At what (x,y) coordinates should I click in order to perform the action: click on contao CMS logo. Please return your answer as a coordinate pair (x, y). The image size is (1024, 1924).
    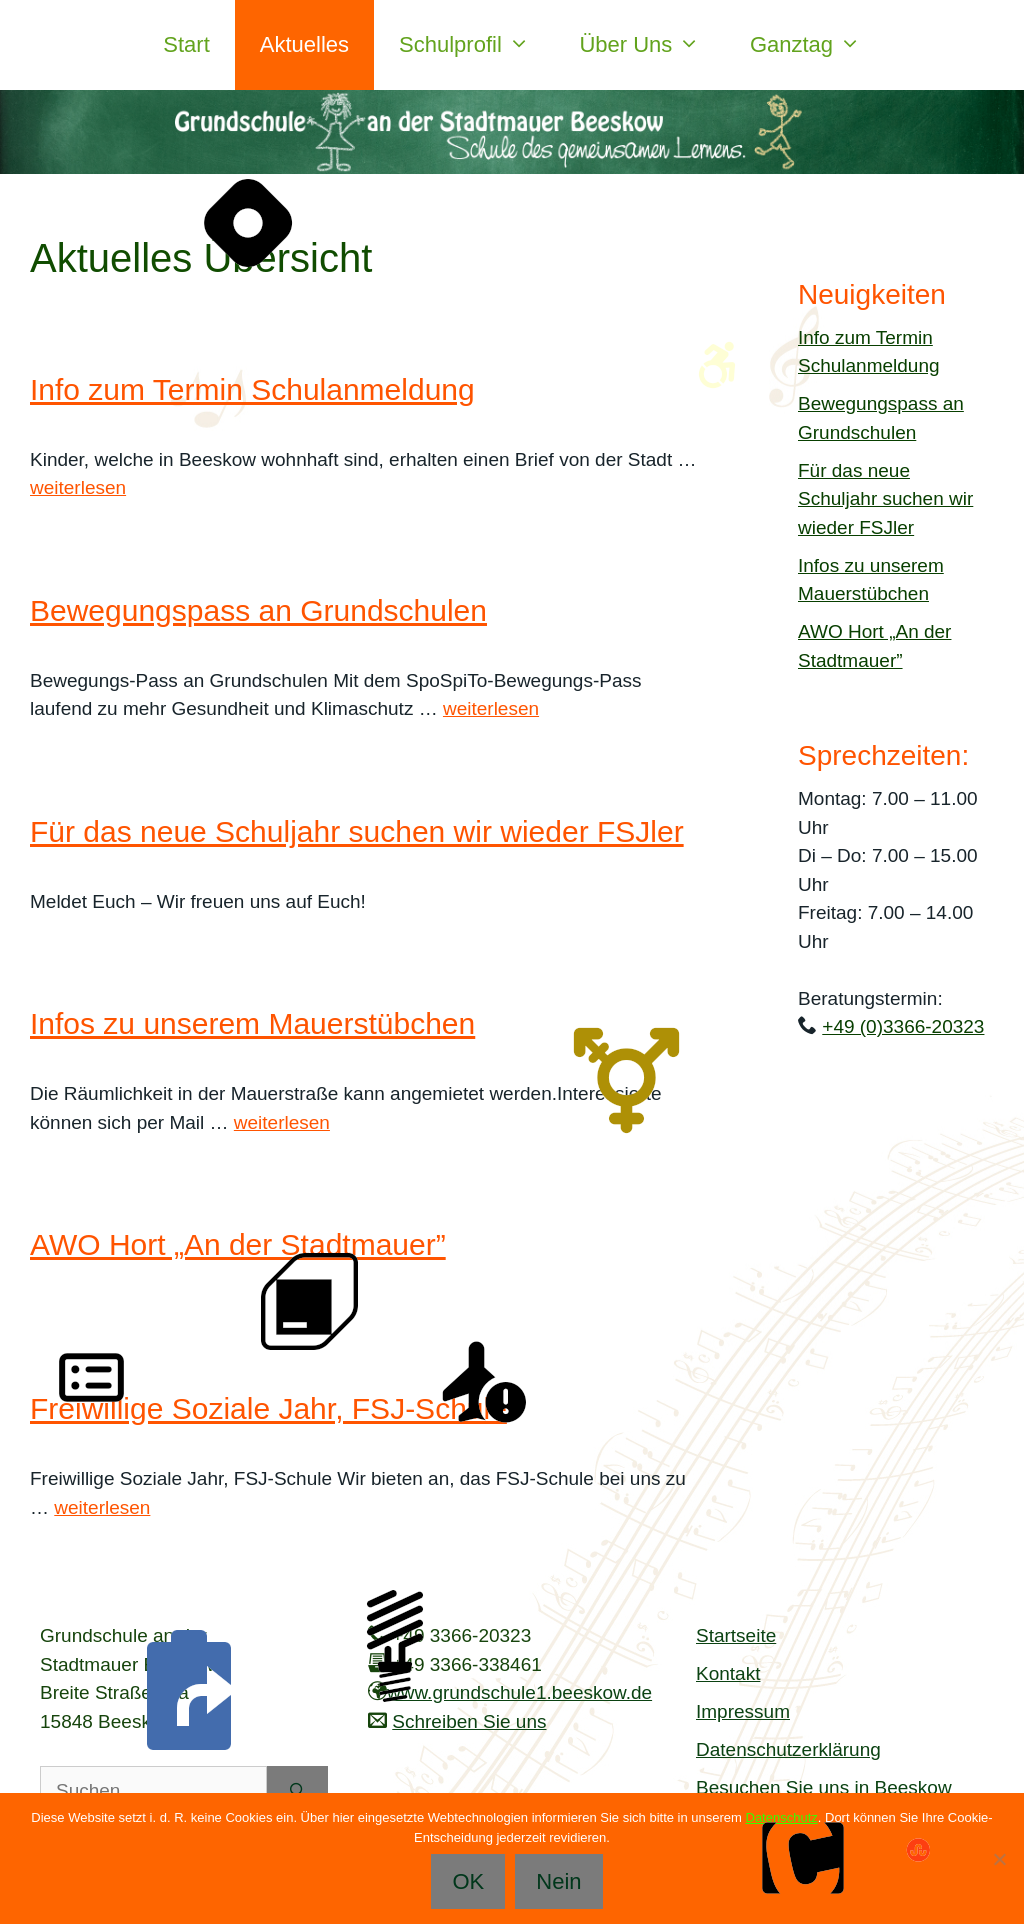
    Looking at the image, I should click on (803, 1858).